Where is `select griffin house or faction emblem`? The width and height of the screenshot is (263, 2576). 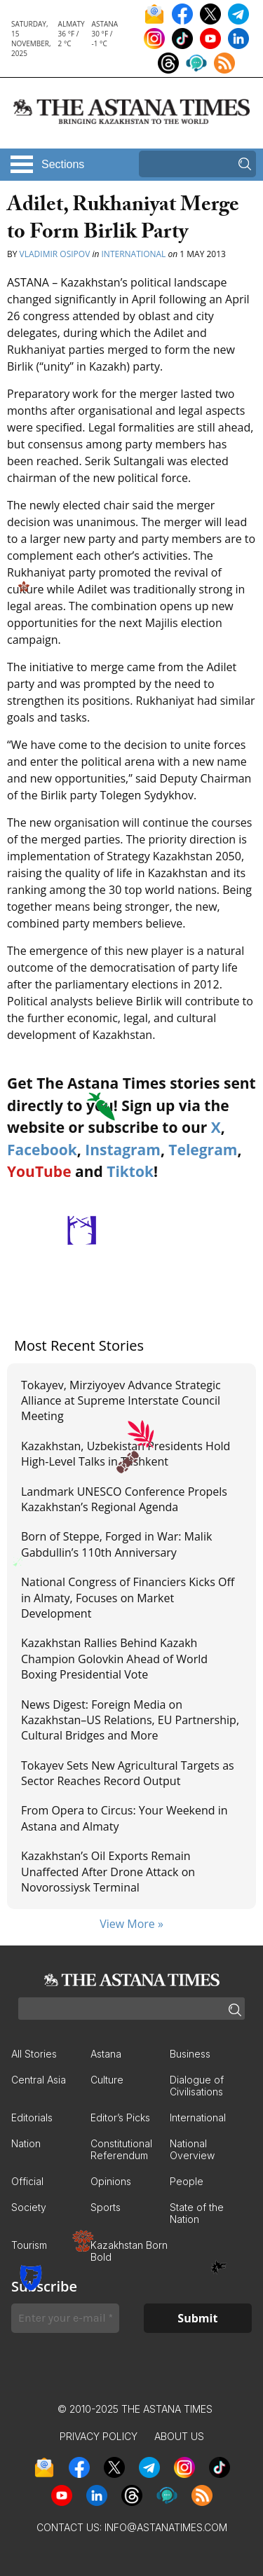 select griffin house or faction emblem is located at coordinates (31, 2278).